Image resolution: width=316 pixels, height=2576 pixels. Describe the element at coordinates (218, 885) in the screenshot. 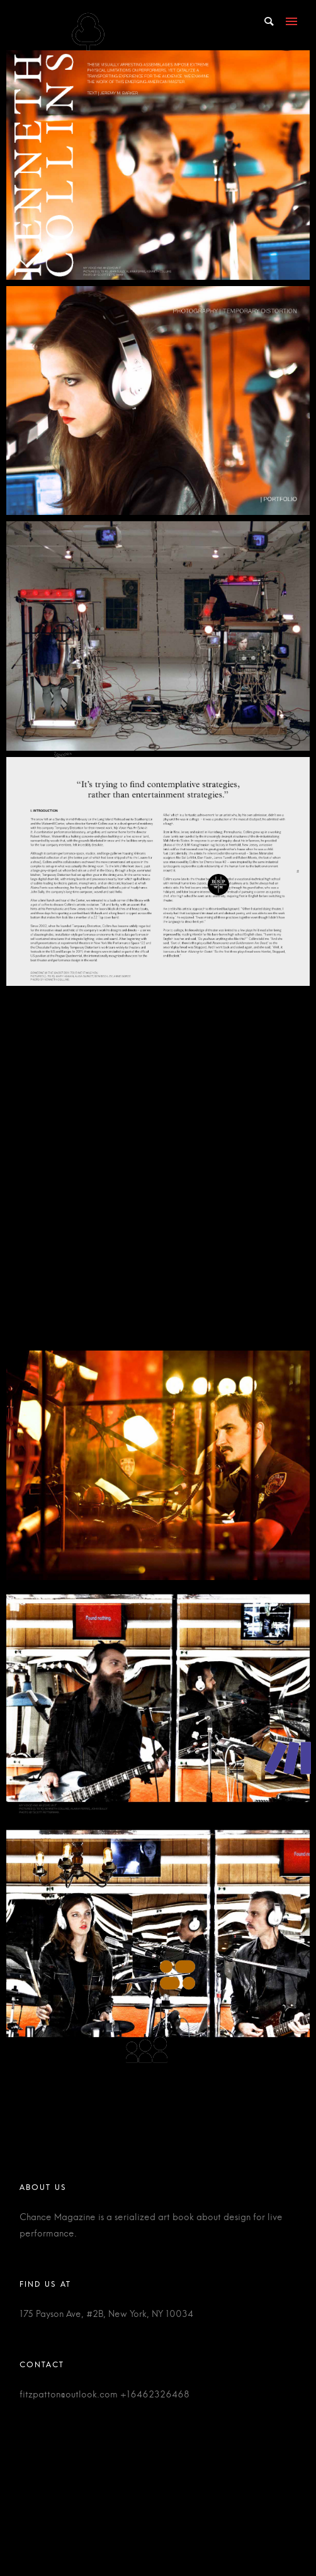

I see `bspwm tiling window manager logo` at that location.